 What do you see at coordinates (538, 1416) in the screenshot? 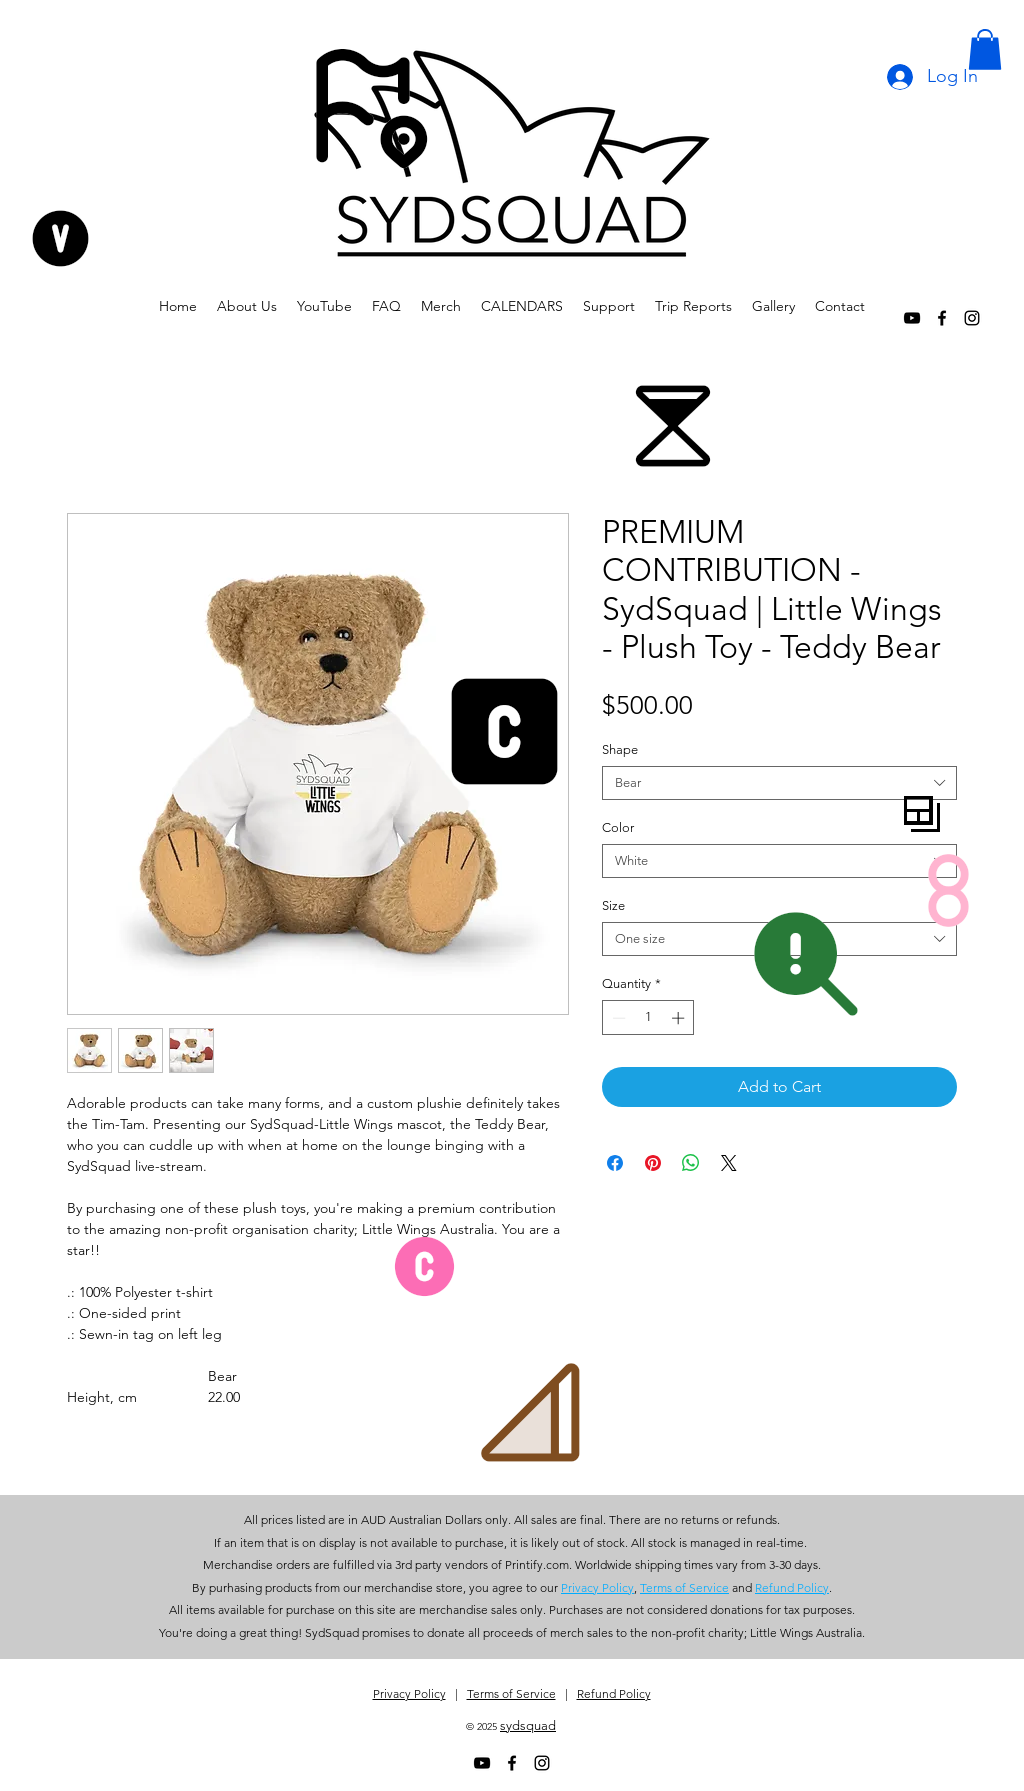
I see `indicates strong cellular network signal` at bounding box center [538, 1416].